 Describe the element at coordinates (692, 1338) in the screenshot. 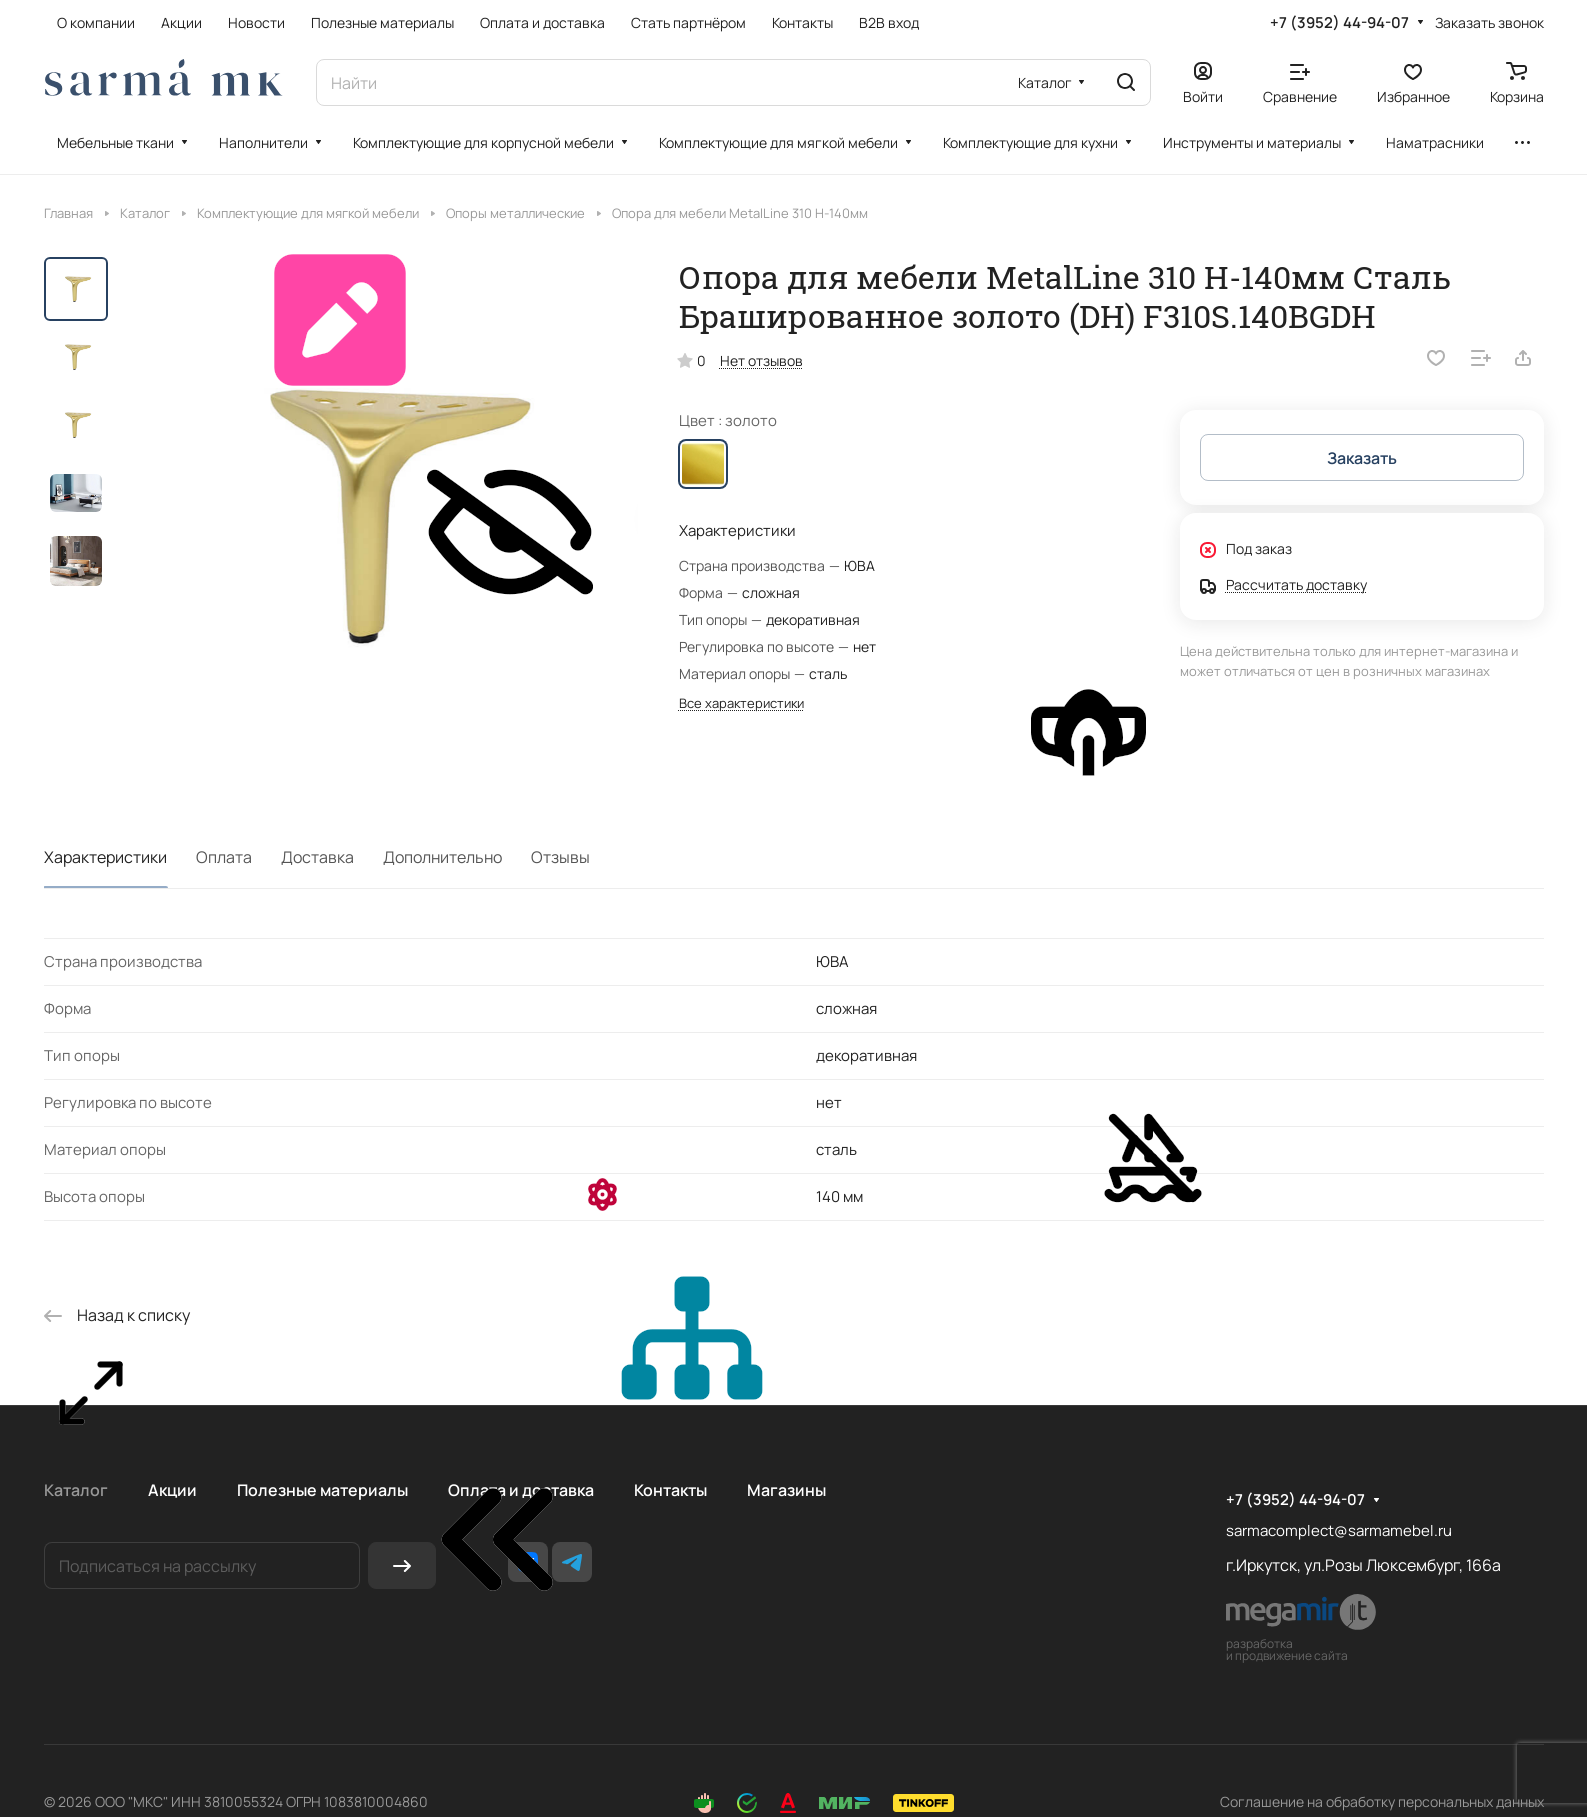

I see `view site structure or hierarchy` at that location.